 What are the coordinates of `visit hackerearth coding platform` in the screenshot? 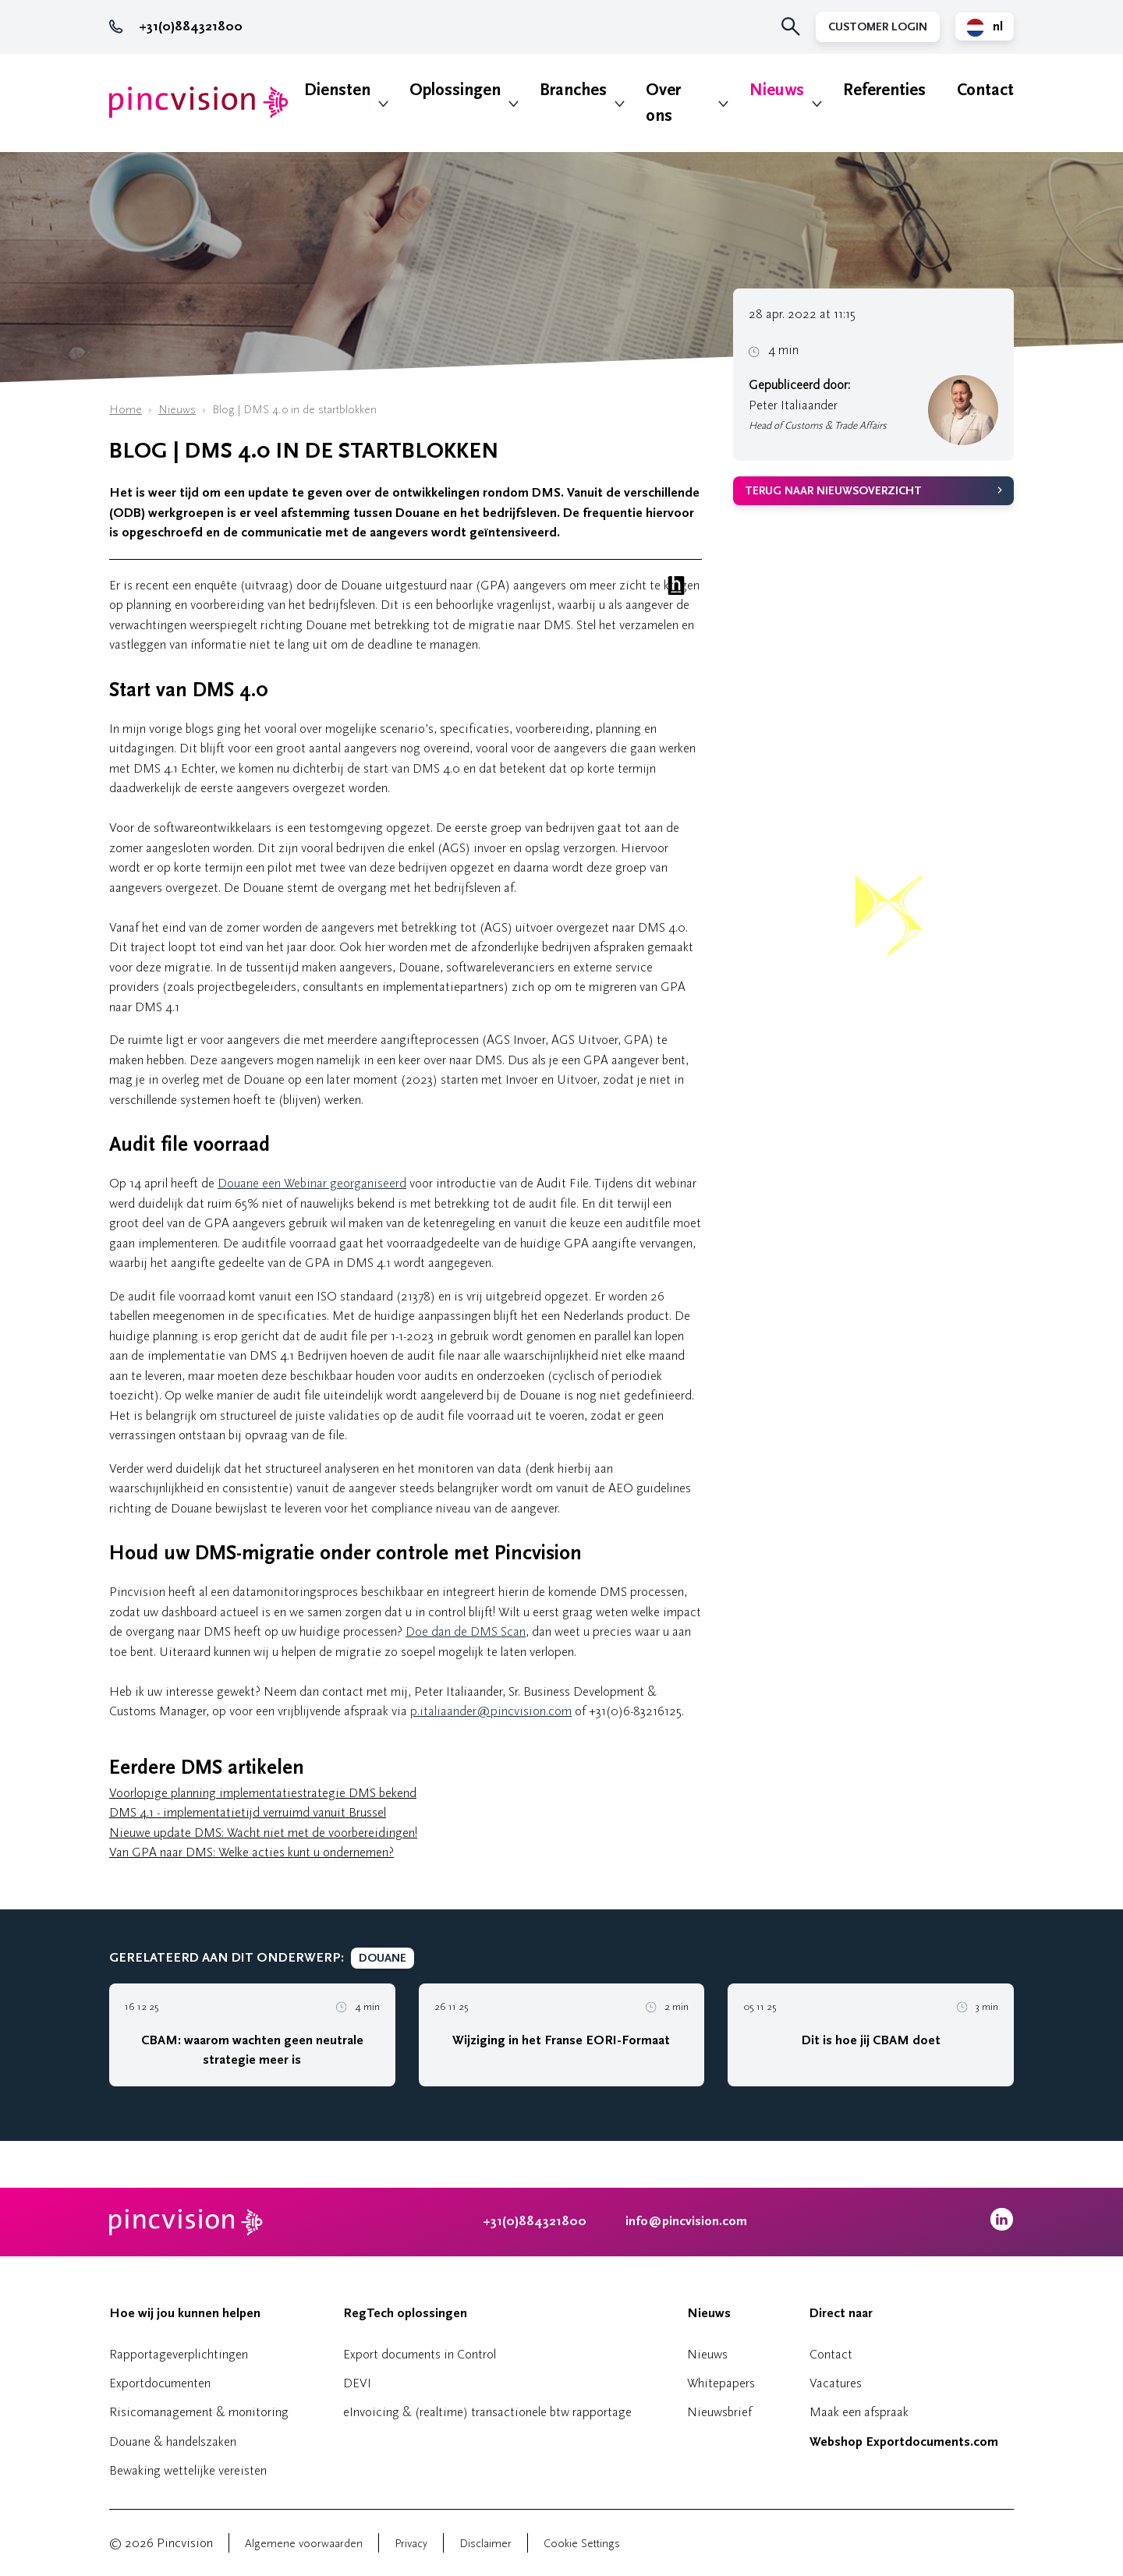 It's located at (676, 586).